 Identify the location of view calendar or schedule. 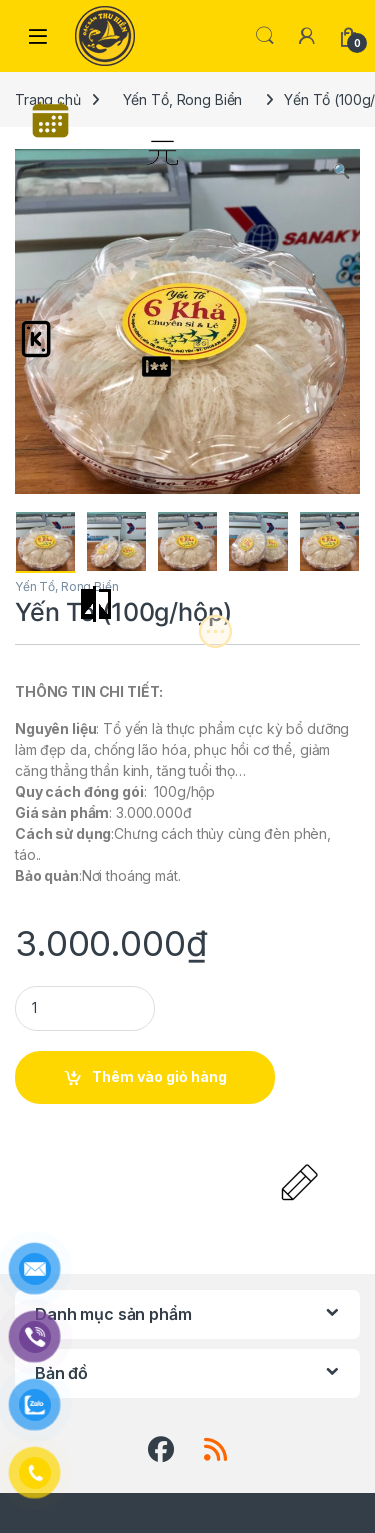
(50, 119).